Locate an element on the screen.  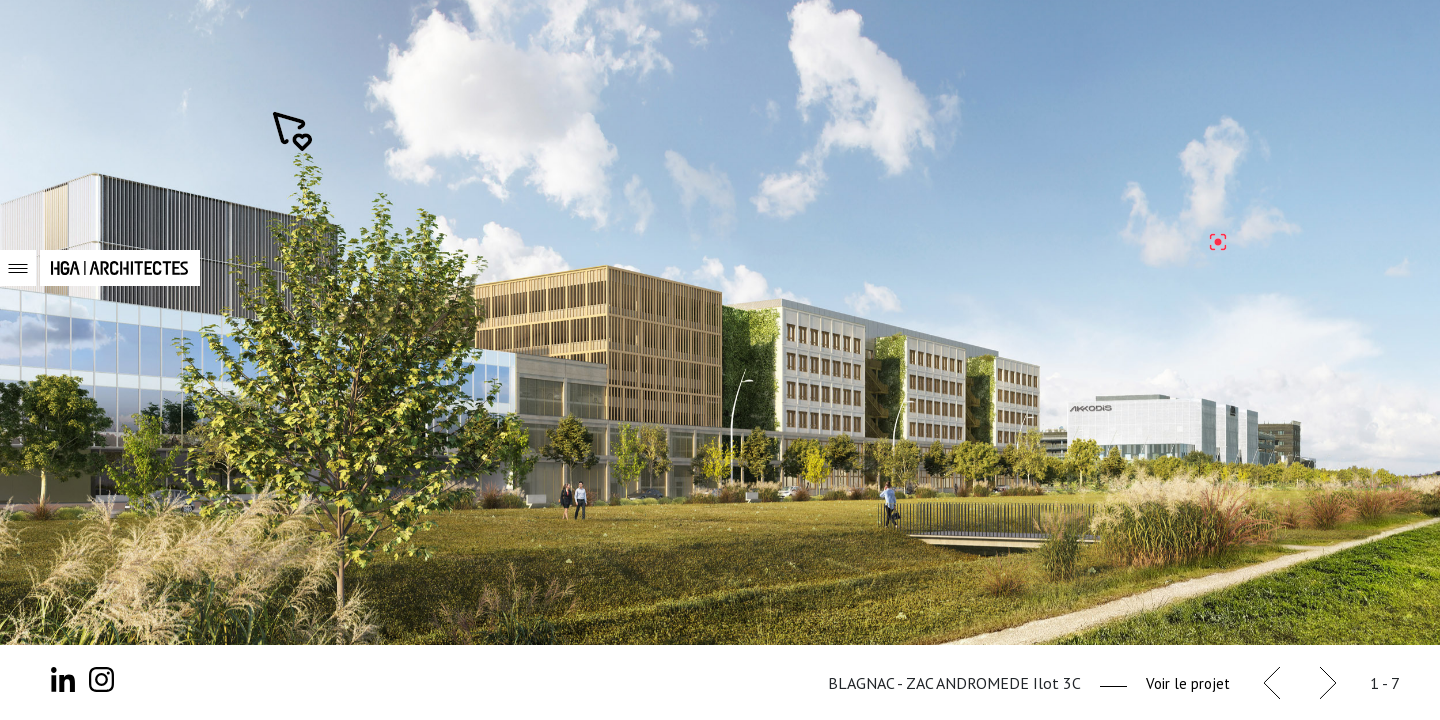
add to favorites with cursor selection is located at coordinates (290, 129).